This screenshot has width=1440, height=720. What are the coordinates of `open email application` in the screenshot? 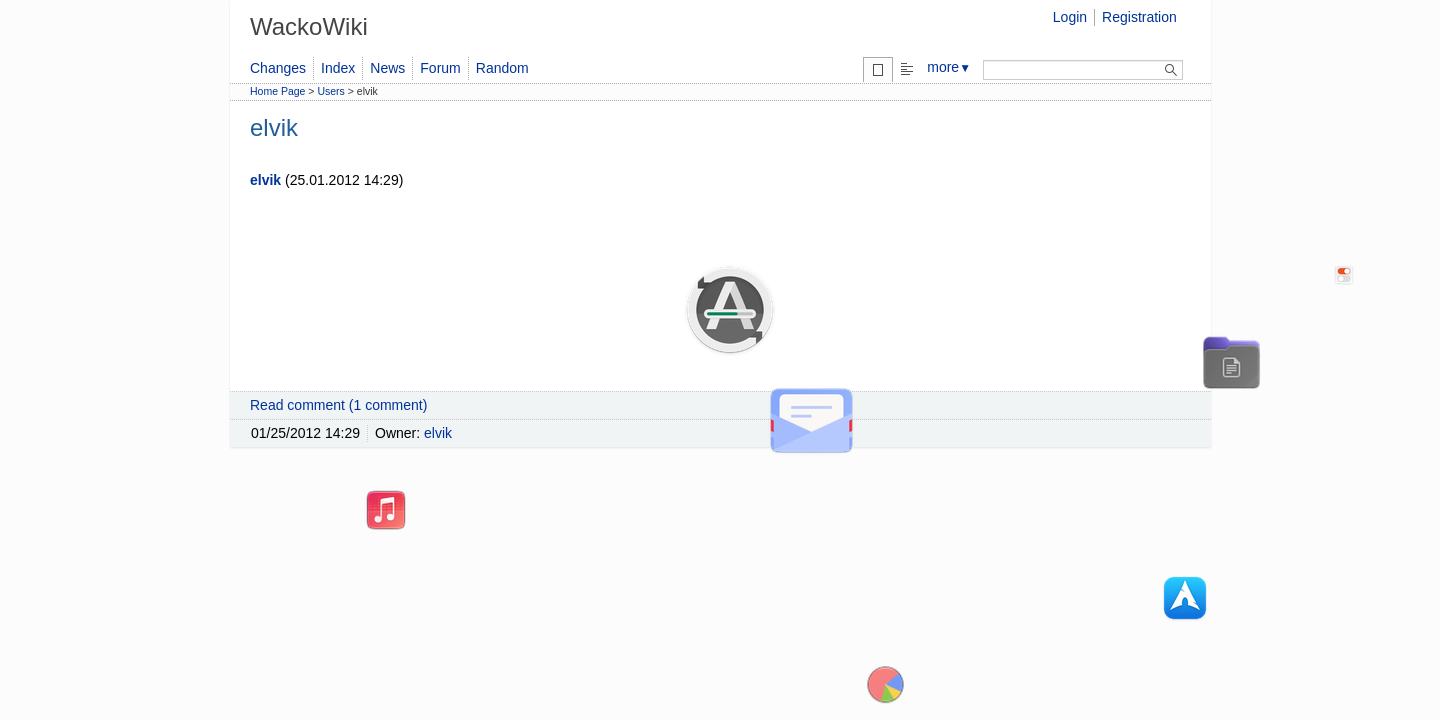 It's located at (811, 420).